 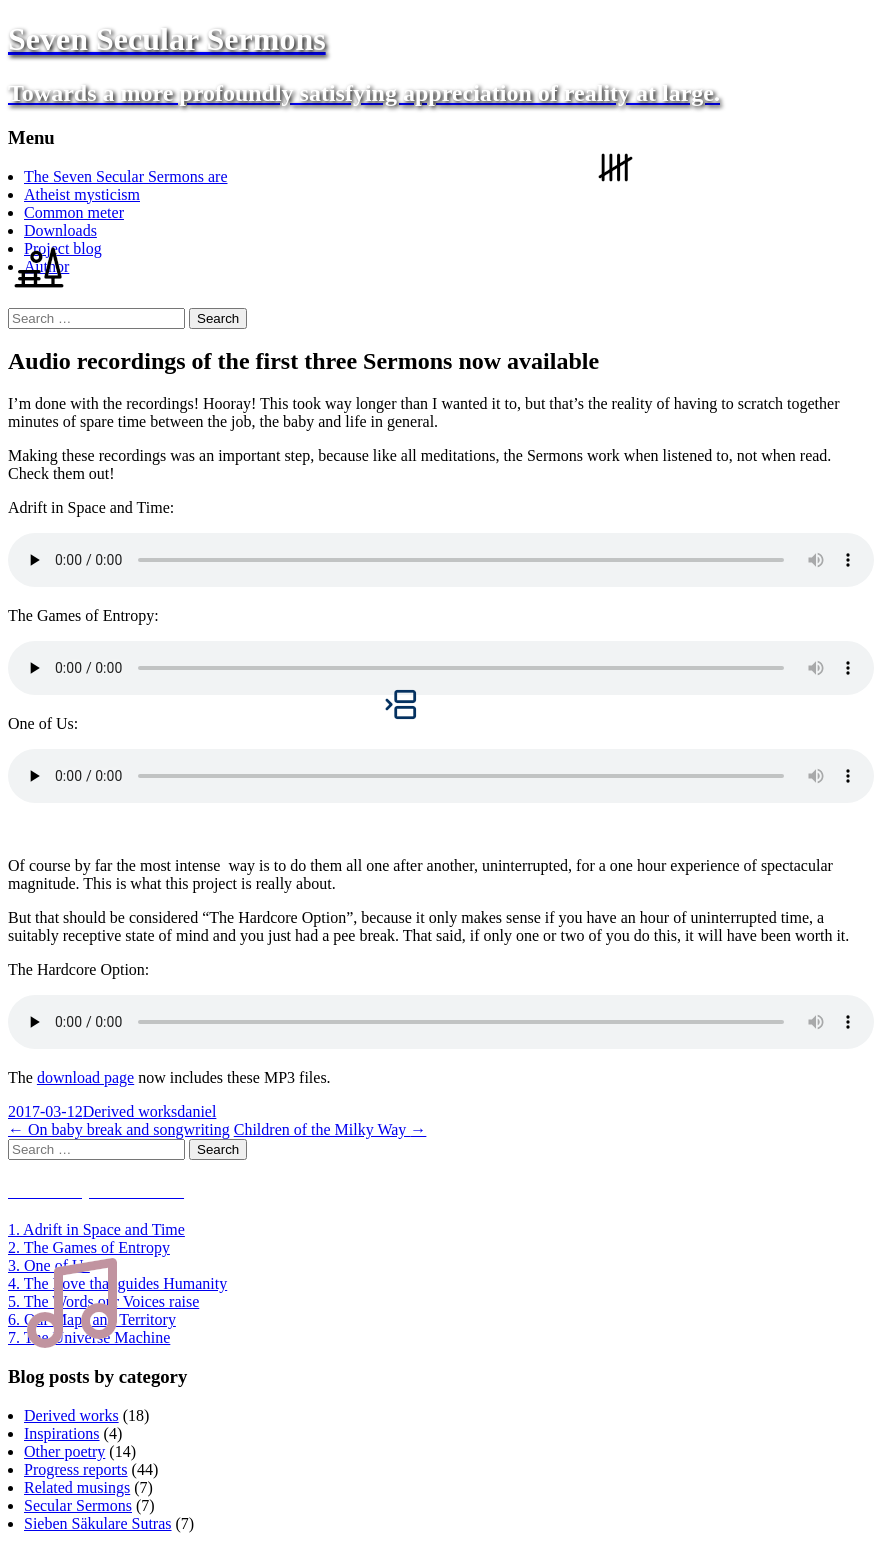 I want to click on open music player or library, so click(x=72, y=1303).